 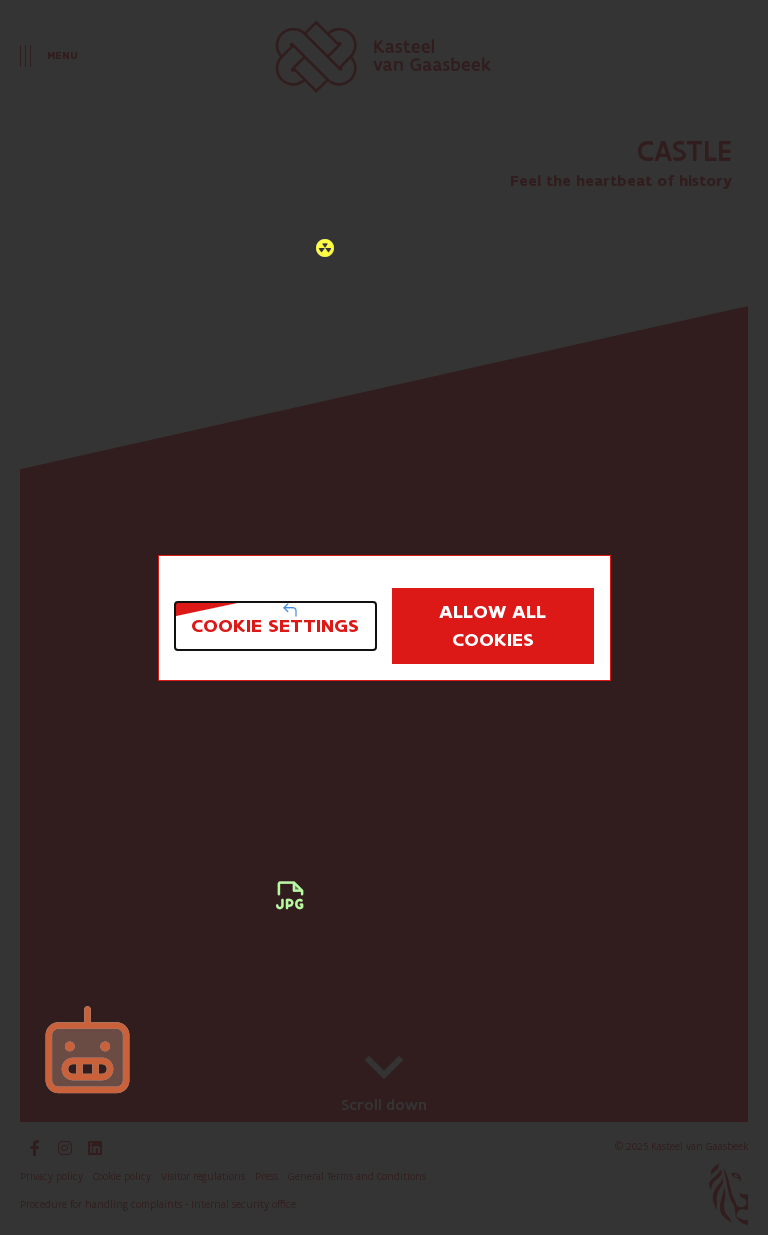 I want to click on go back to the previous screen, so click(x=290, y=610).